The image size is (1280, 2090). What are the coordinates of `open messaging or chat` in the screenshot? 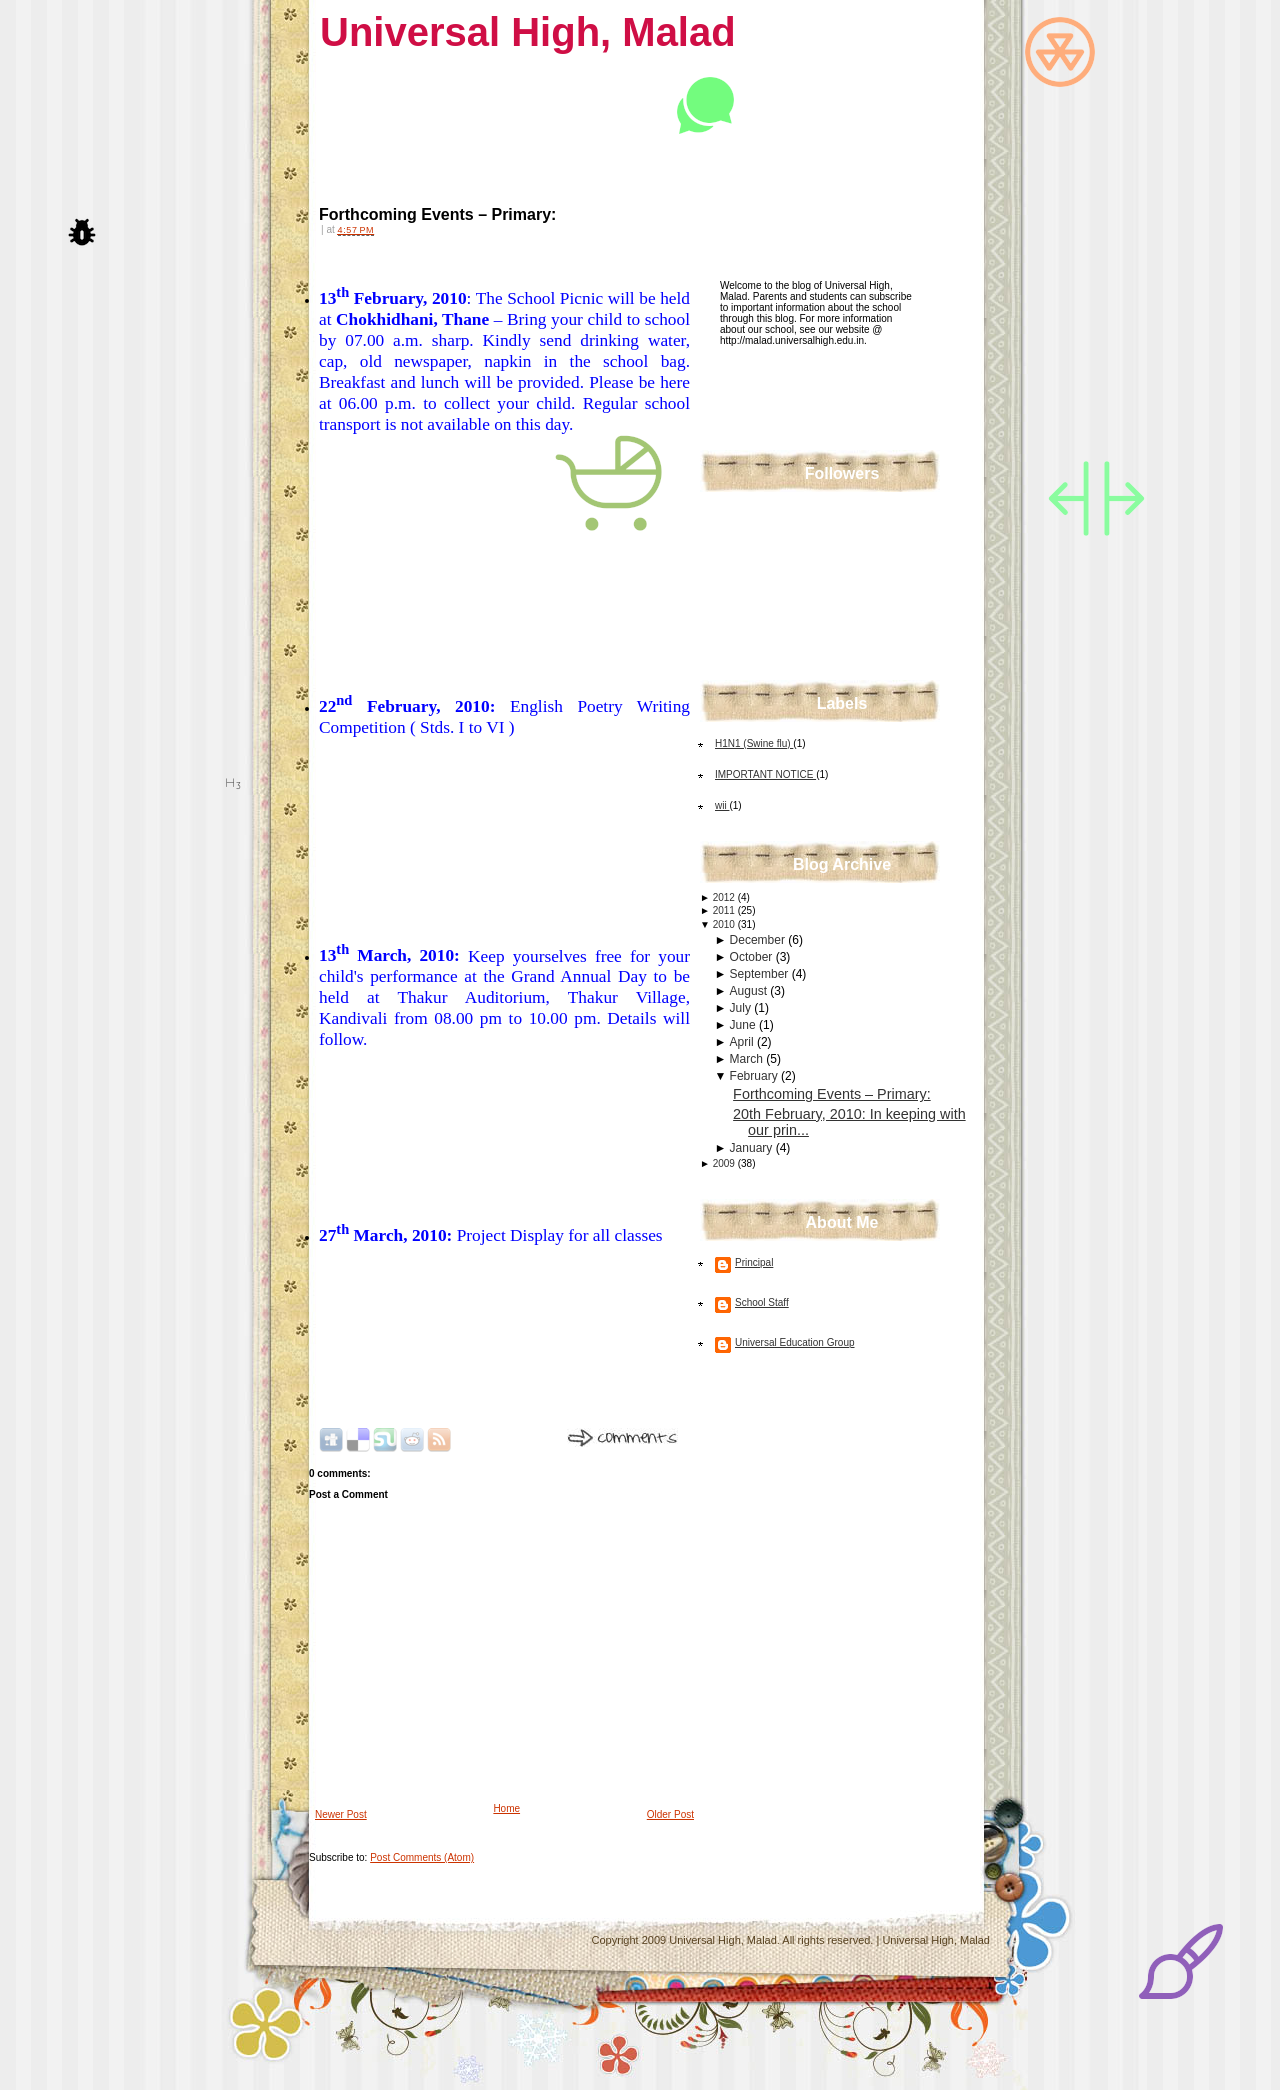 It's located at (705, 105).